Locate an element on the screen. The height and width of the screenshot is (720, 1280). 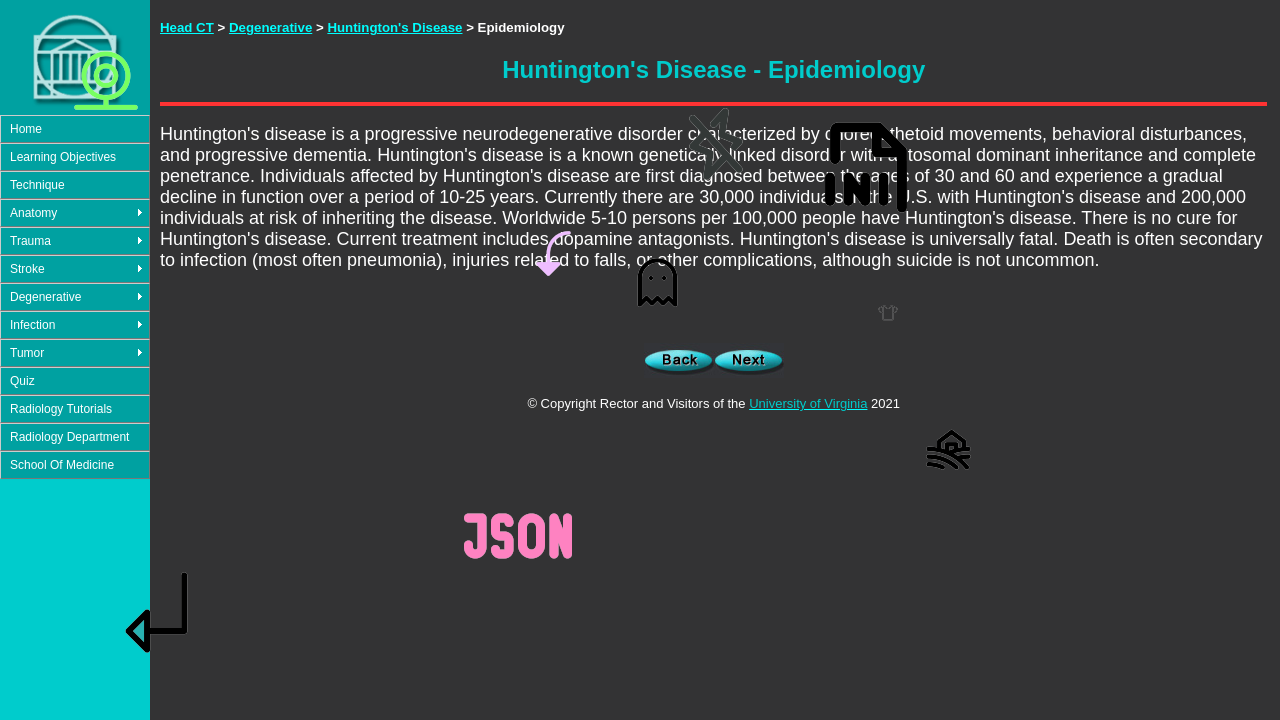
return to previous line or entry is located at coordinates (159, 612).